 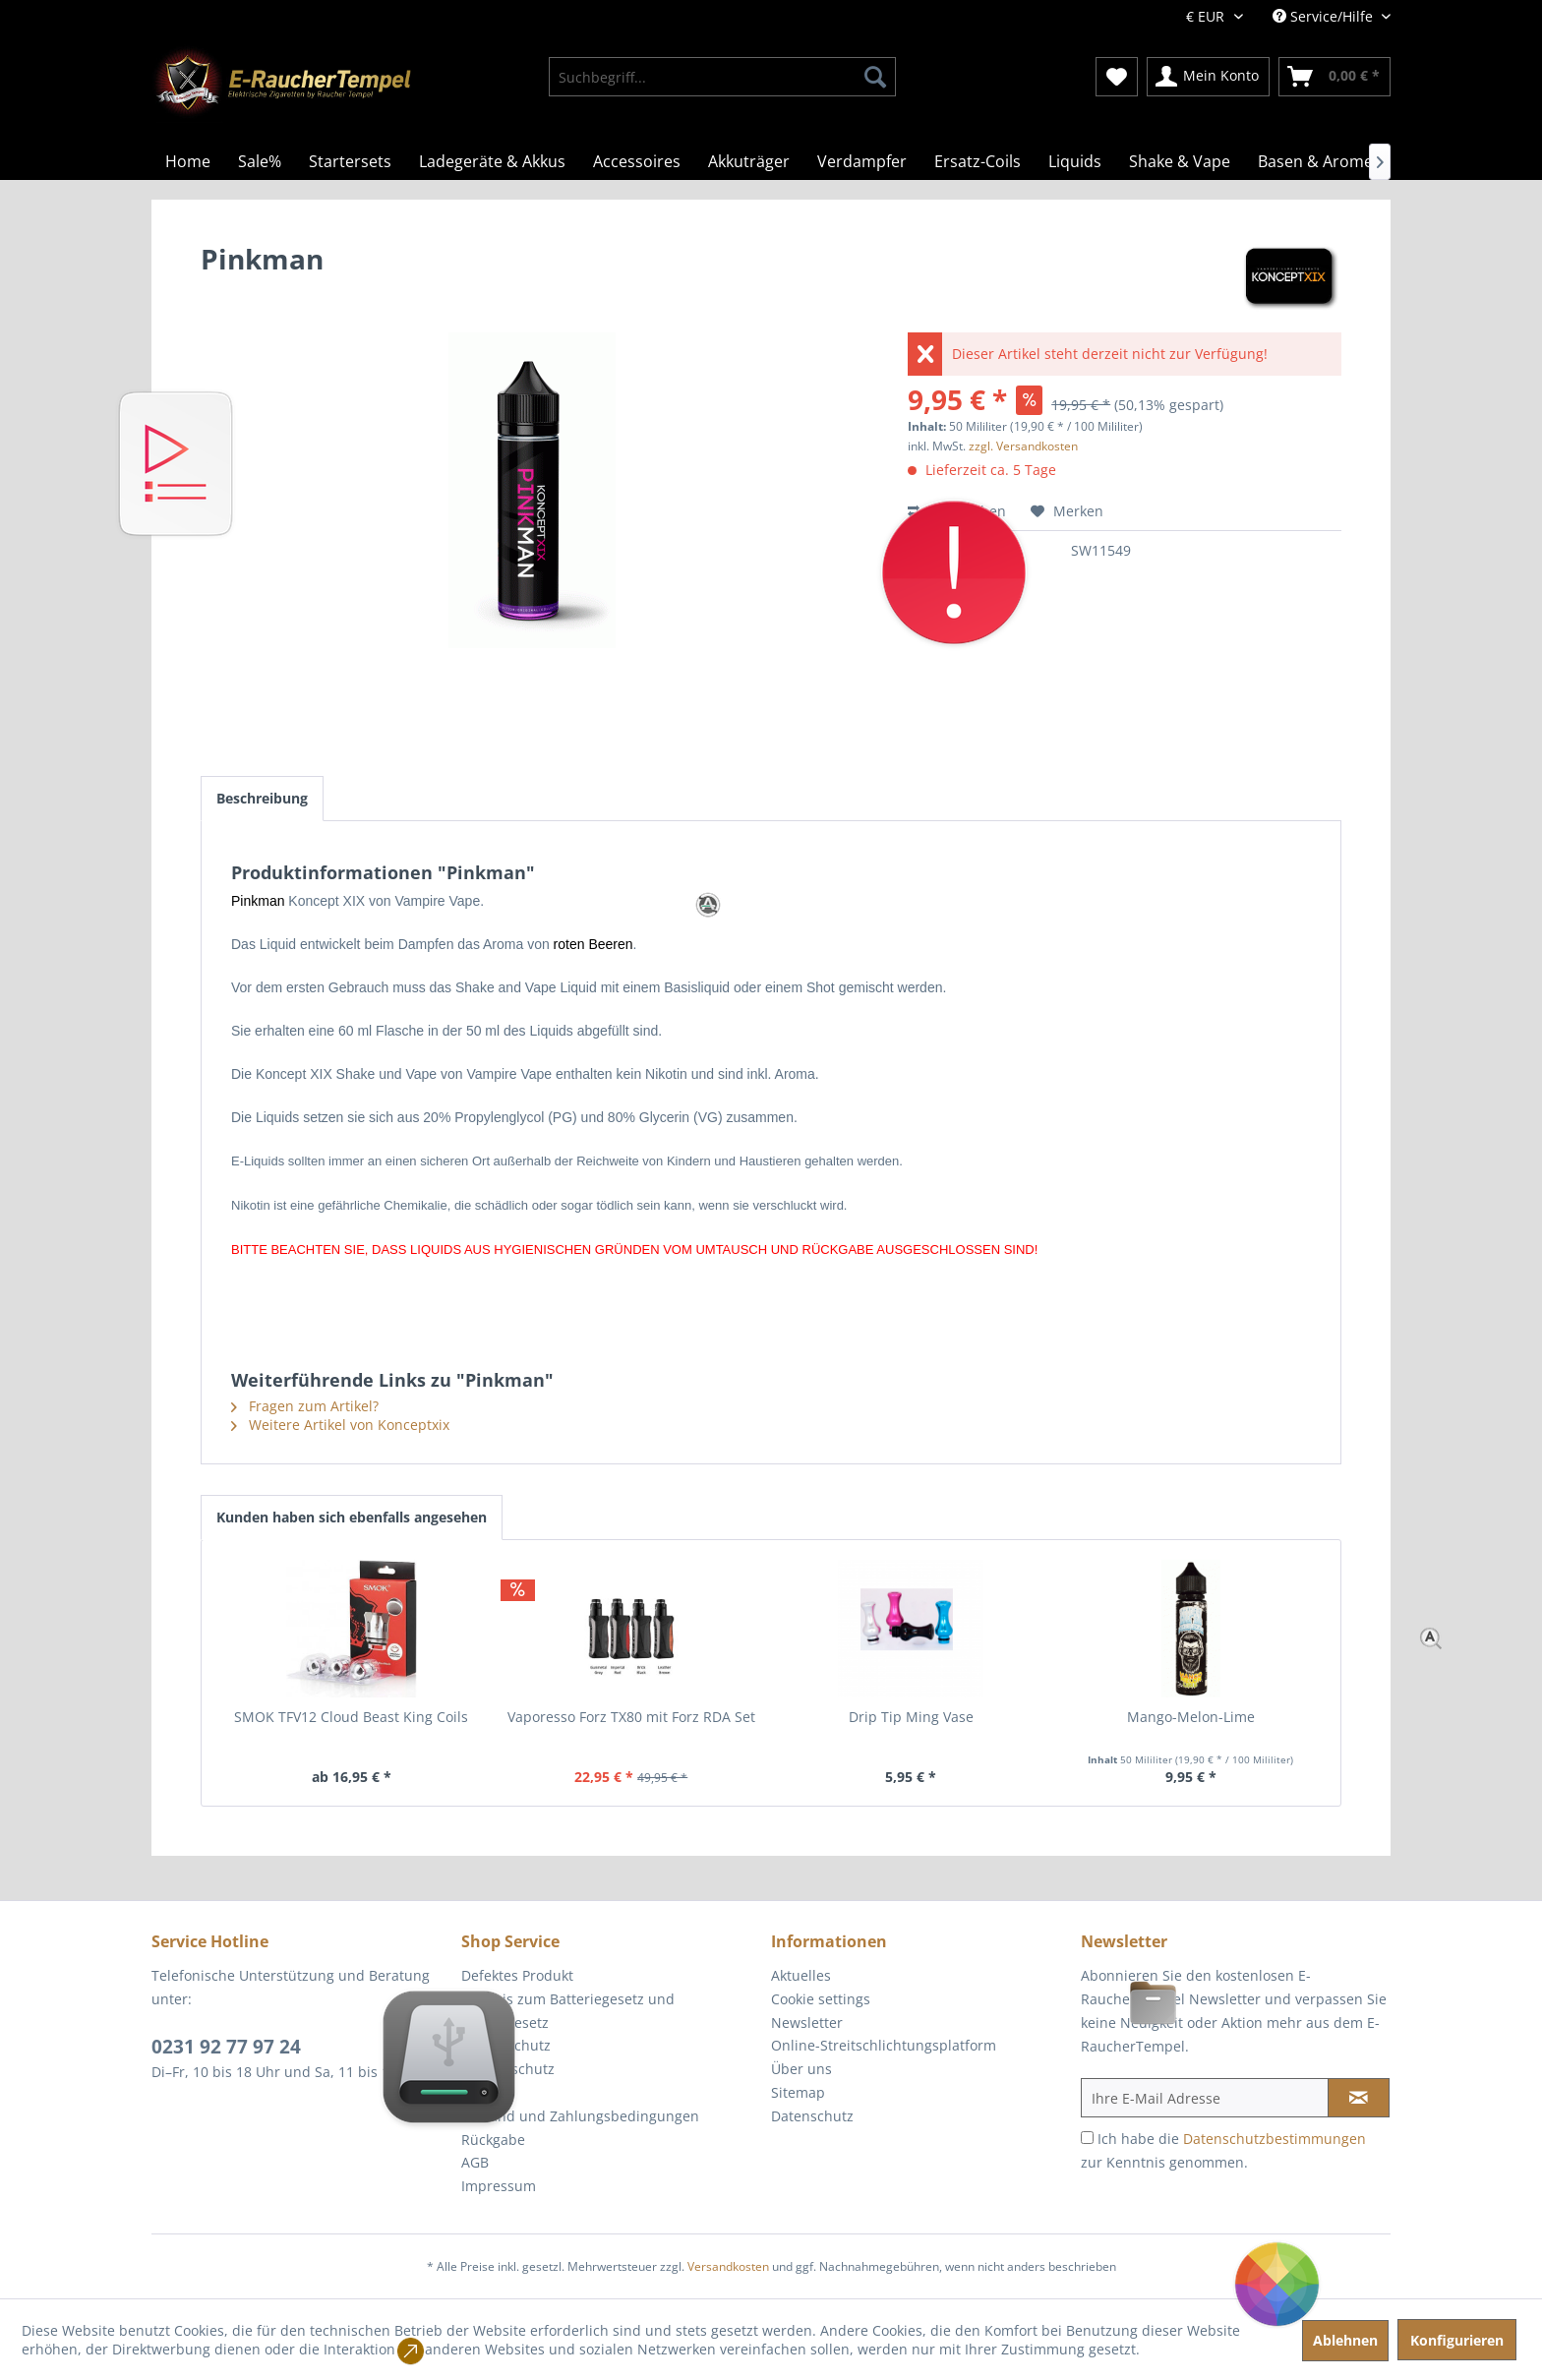 What do you see at coordinates (1276, 2284) in the screenshot?
I see `open color picker tool` at bounding box center [1276, 2284].